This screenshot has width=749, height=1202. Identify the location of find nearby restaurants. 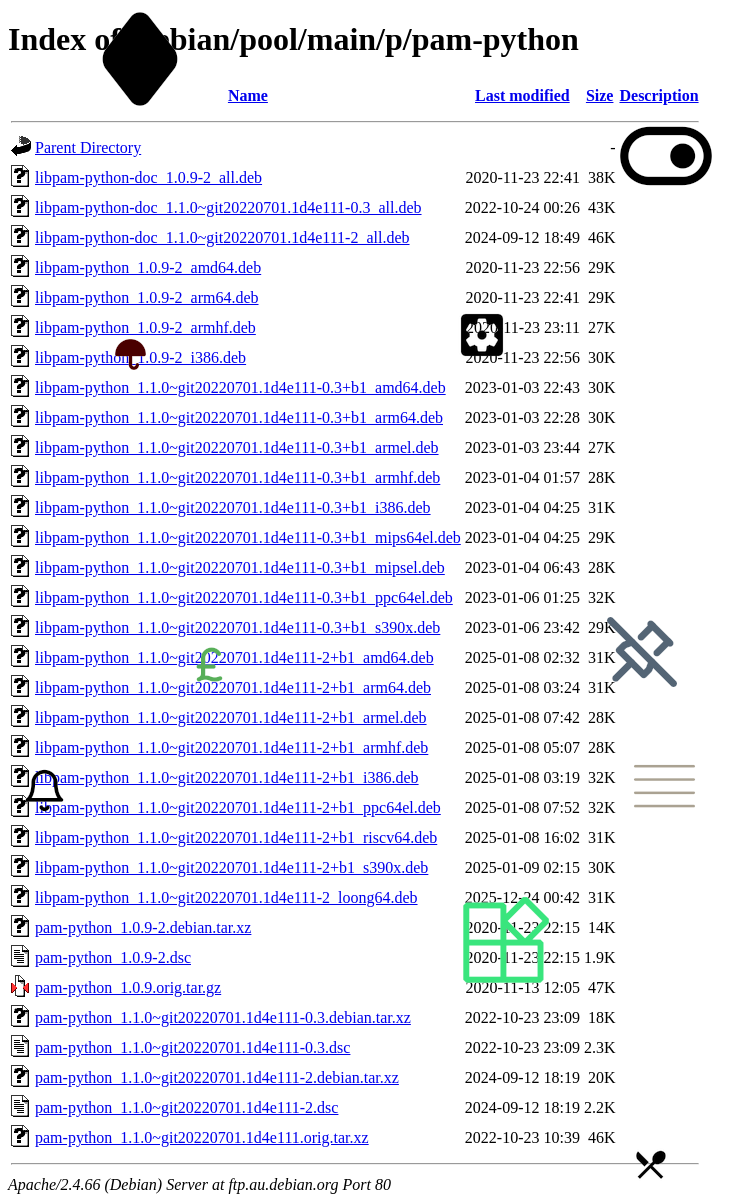
(650, 1164).